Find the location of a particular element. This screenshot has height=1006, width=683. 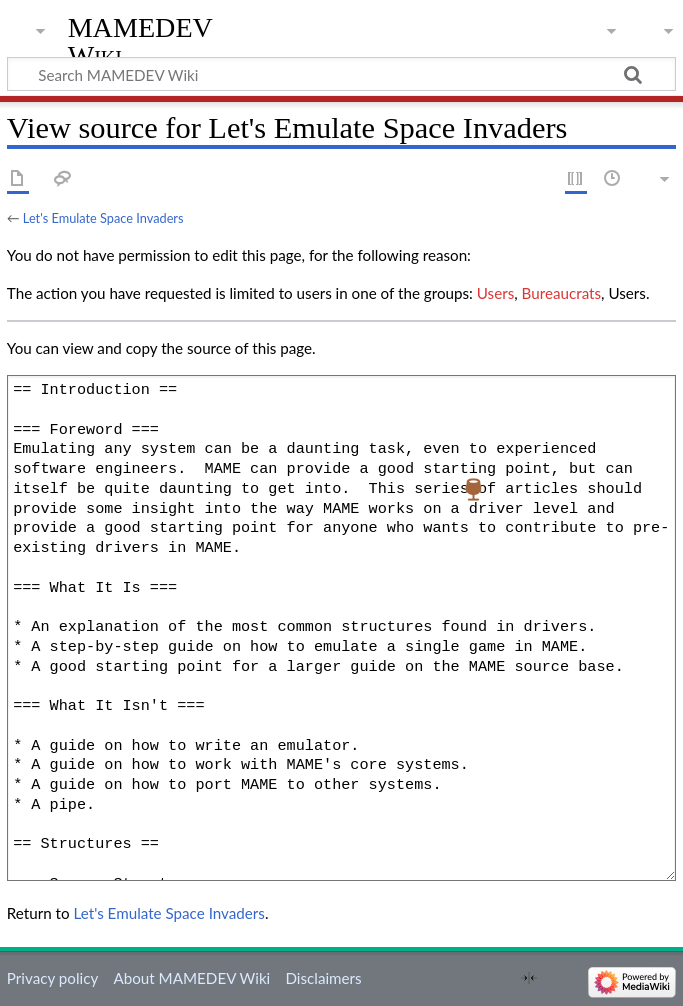

collapse or minimize horizontal content is located at coordinates (529, 978).